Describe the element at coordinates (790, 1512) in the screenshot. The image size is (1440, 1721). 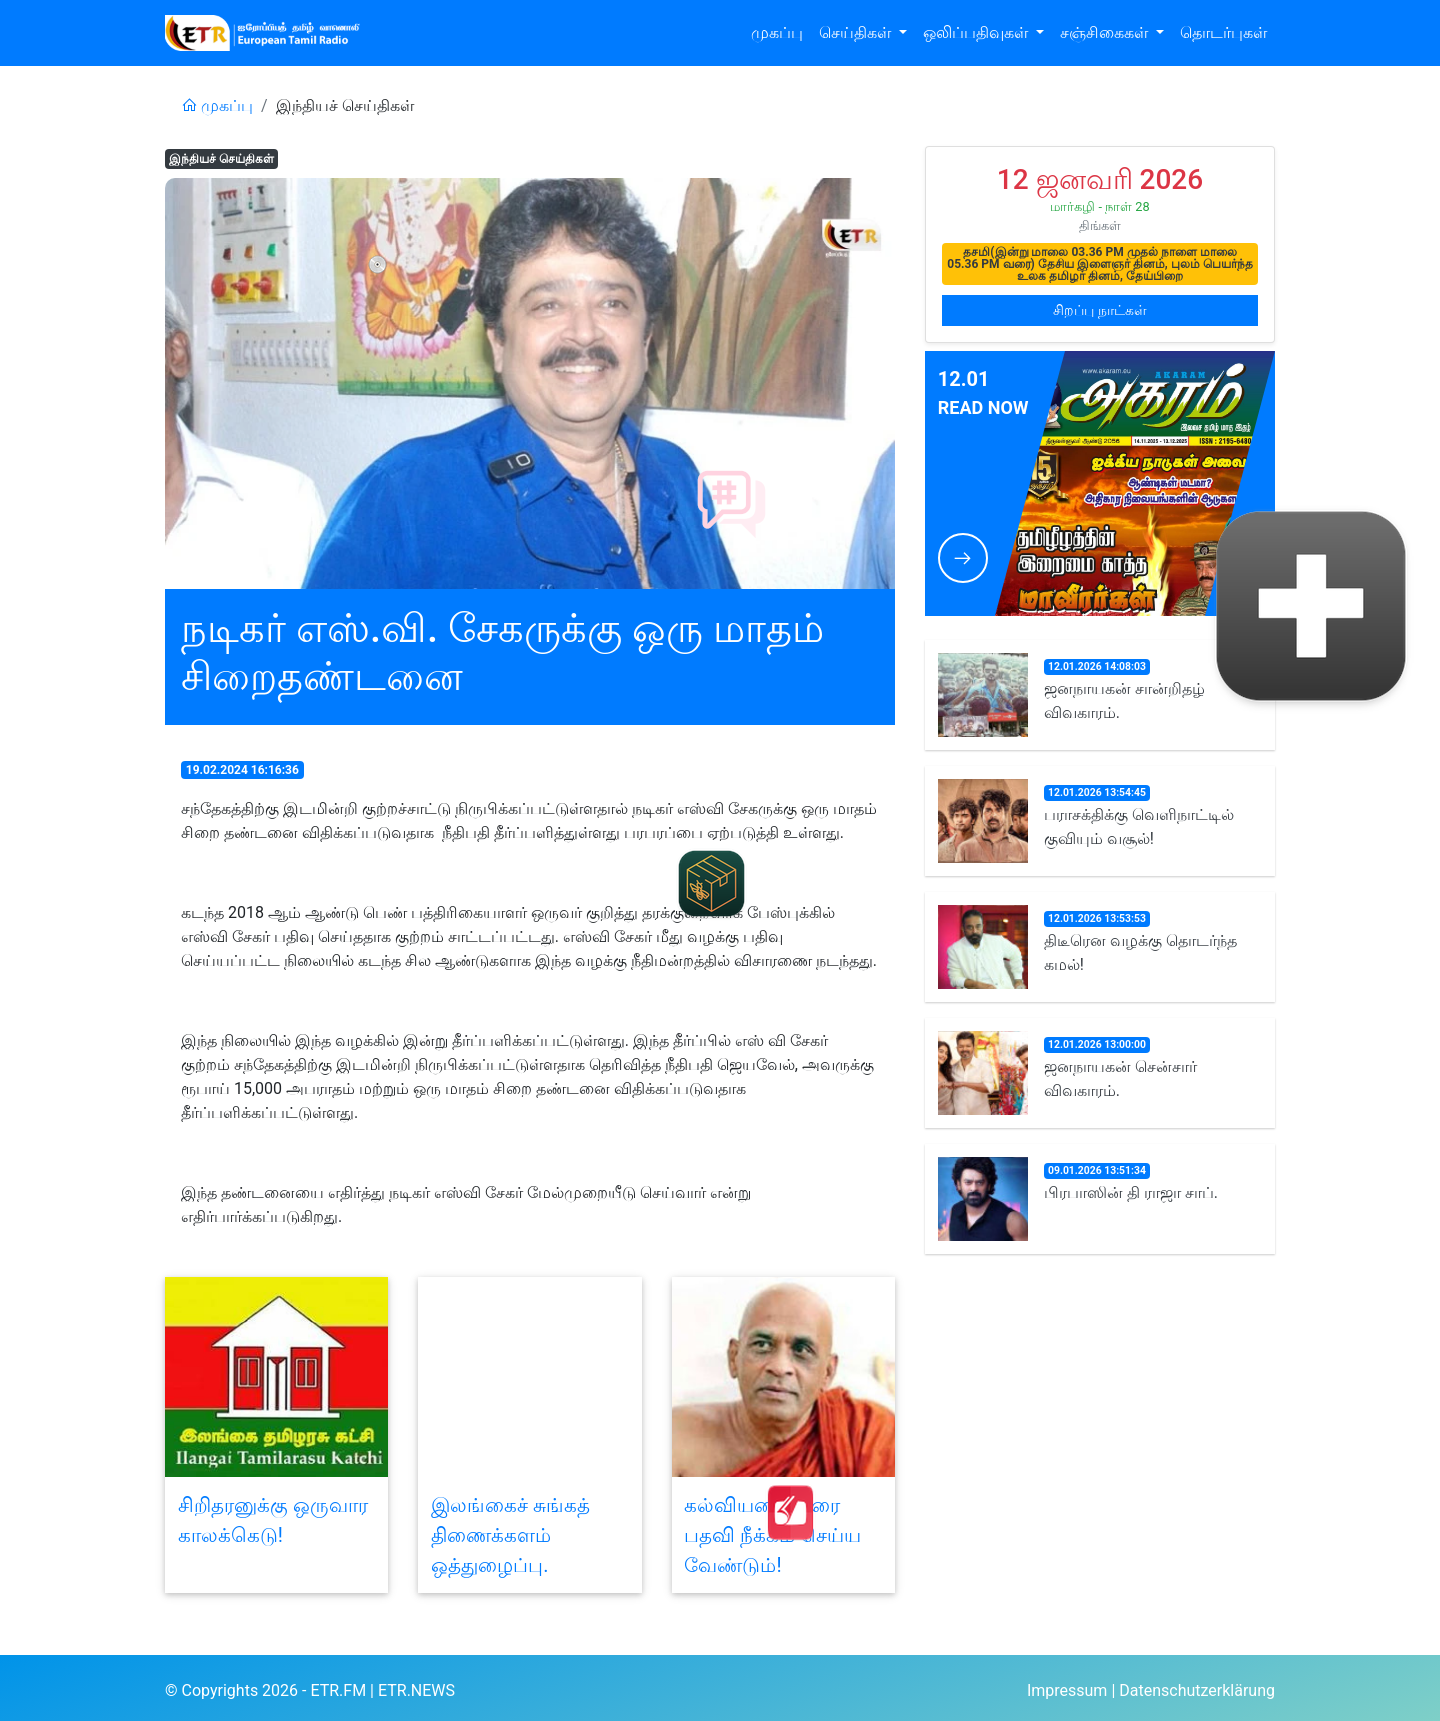
I see `an eps vector image file` at that location.